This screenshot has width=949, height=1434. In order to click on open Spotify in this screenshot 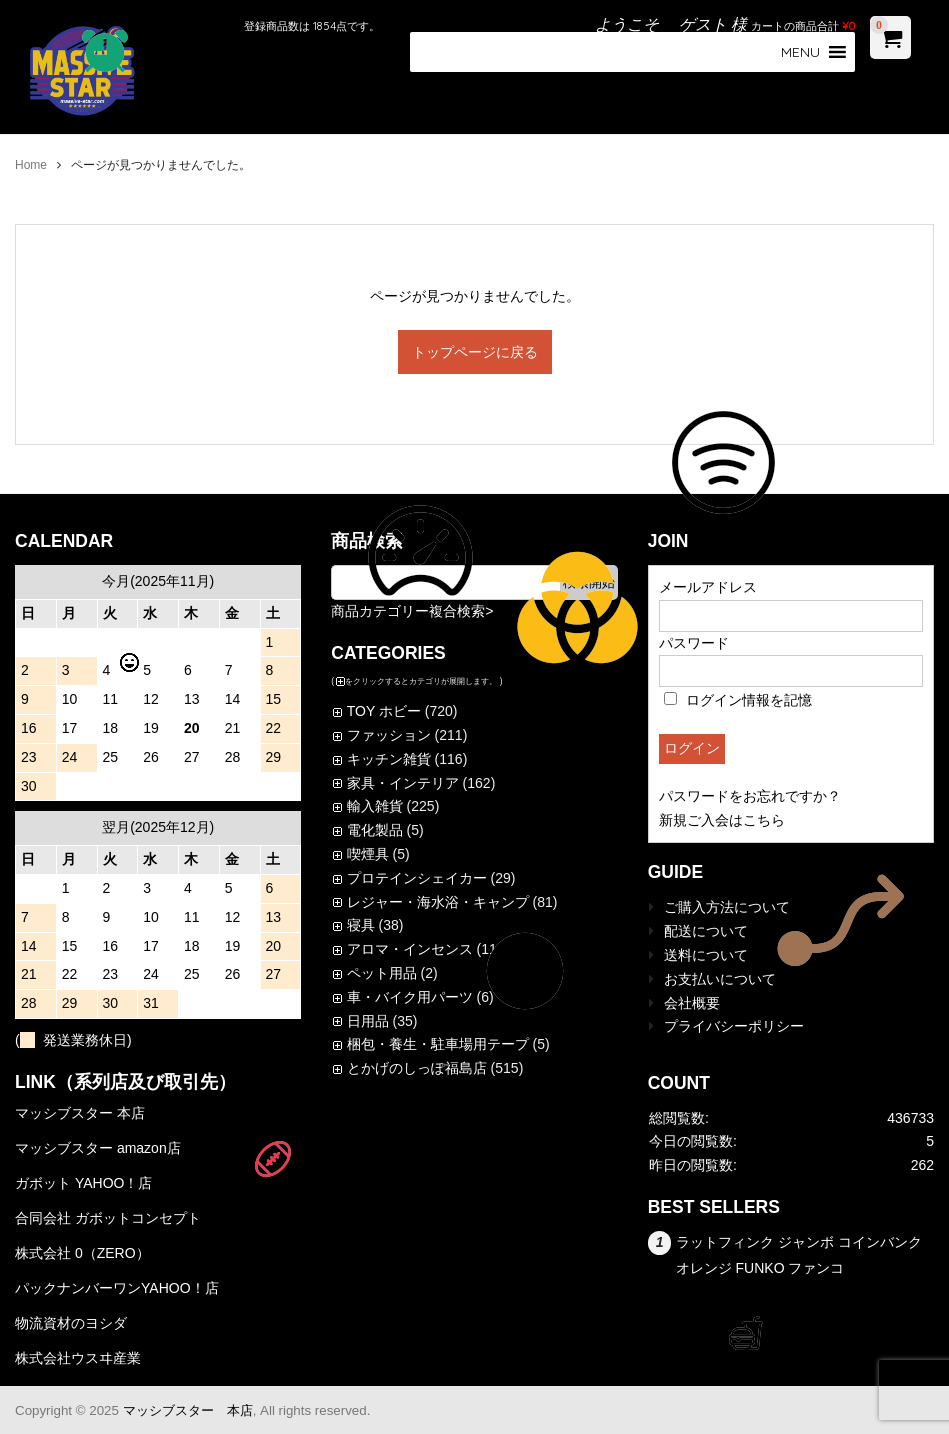, I will do `click(723, 462)`.